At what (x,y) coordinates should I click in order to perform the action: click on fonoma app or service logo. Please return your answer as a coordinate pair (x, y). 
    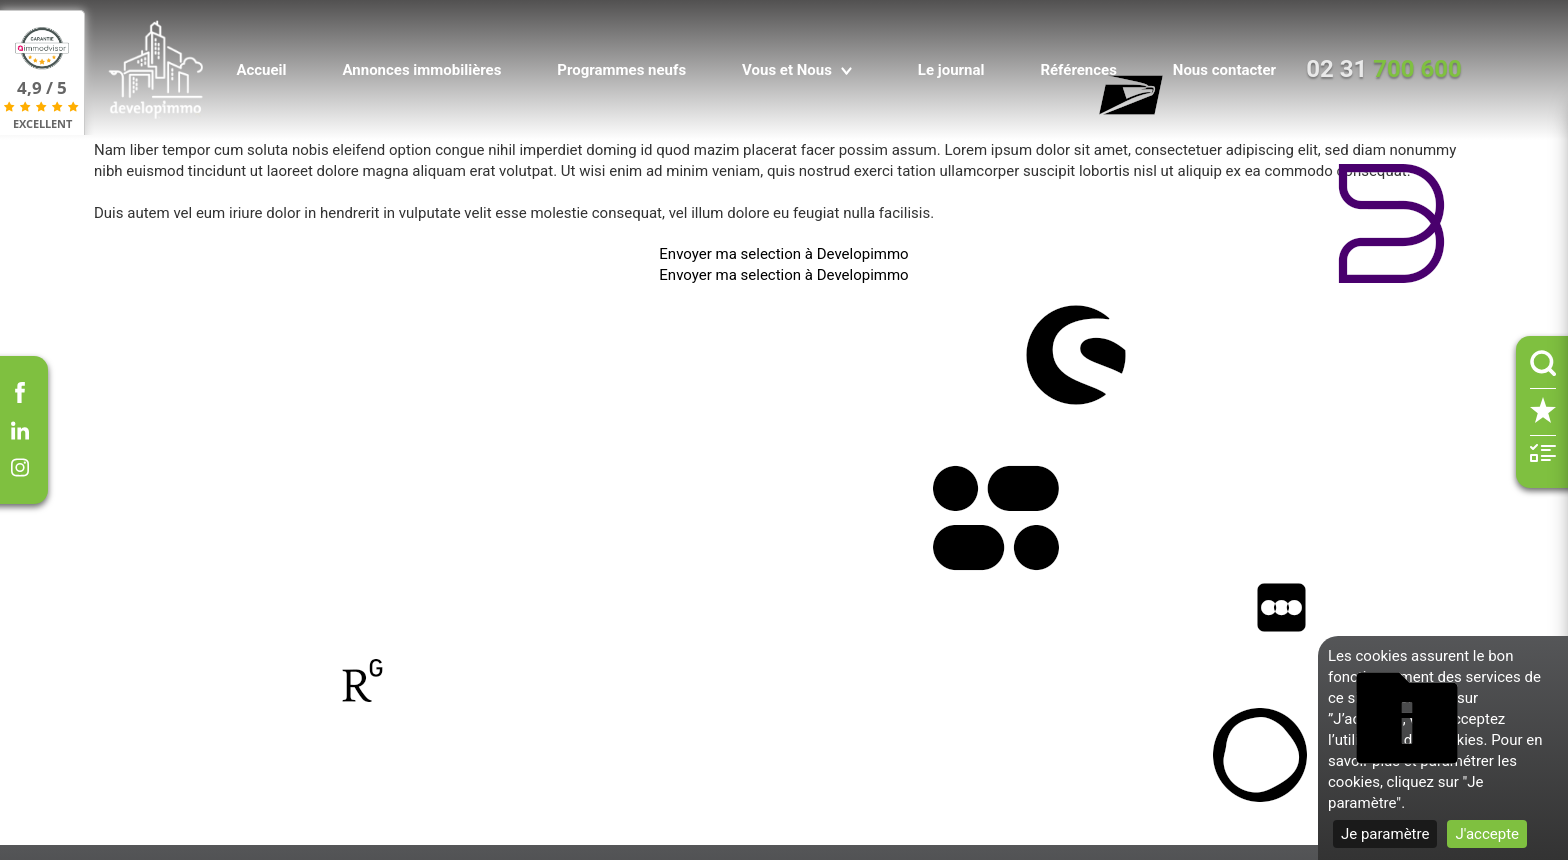
    Looking at the image, I should click on (996, 518).